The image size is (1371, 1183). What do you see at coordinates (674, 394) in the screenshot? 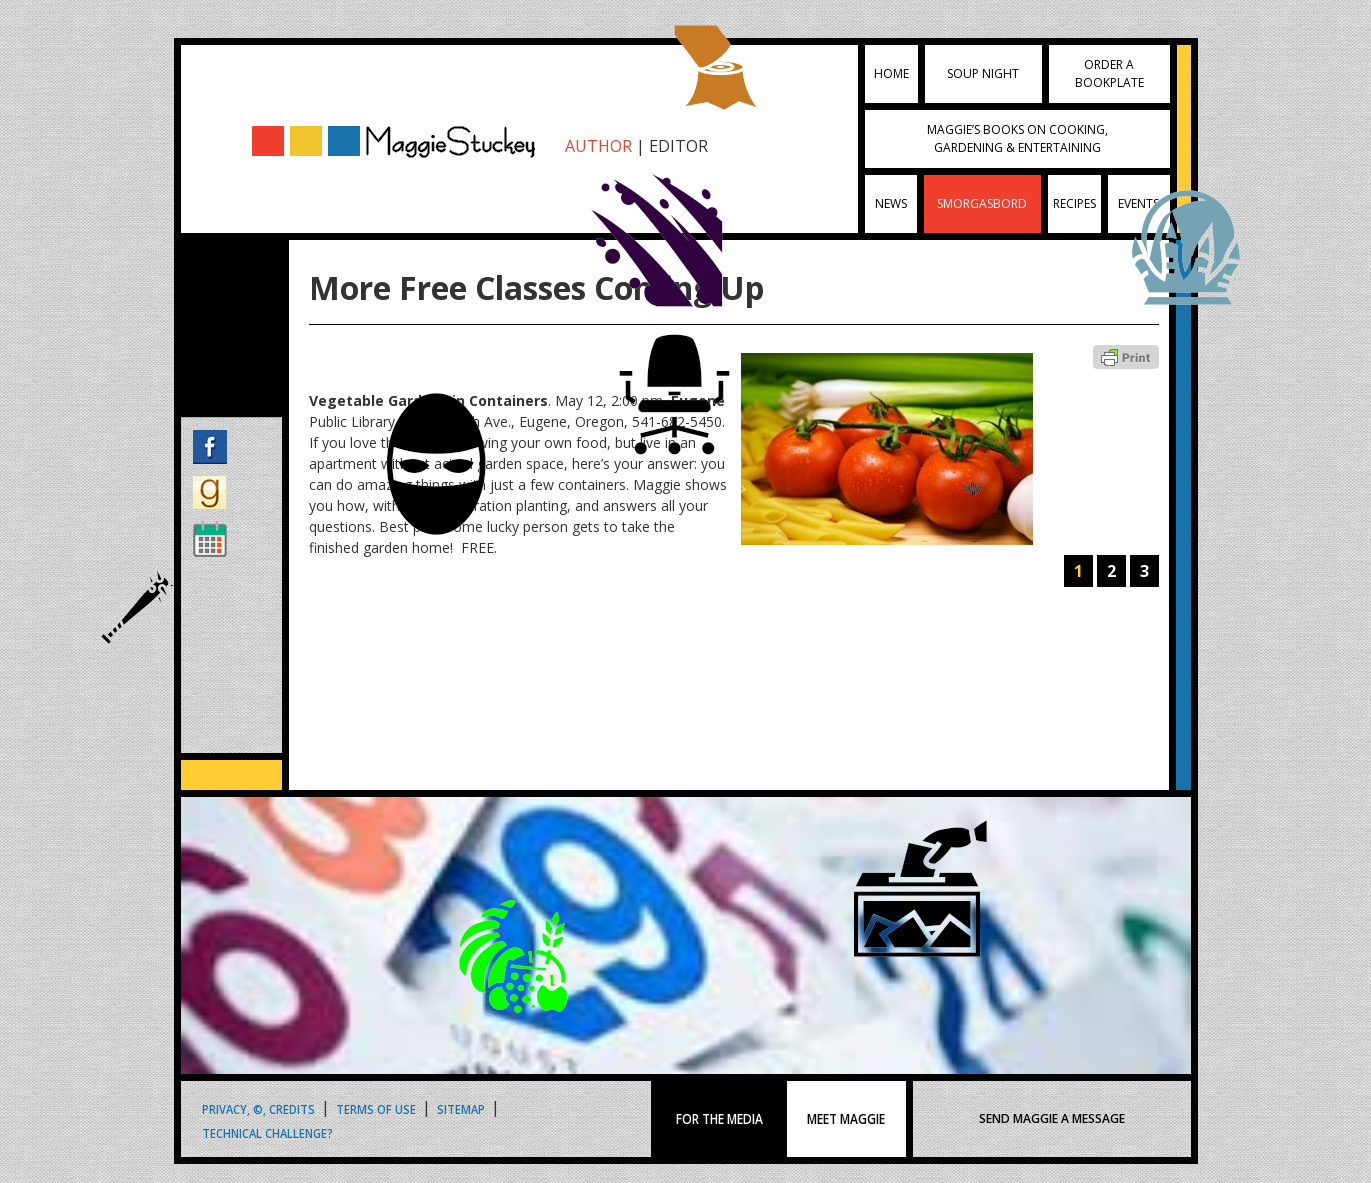
I see `browse office furniture options` at bounding box center [674, 394].